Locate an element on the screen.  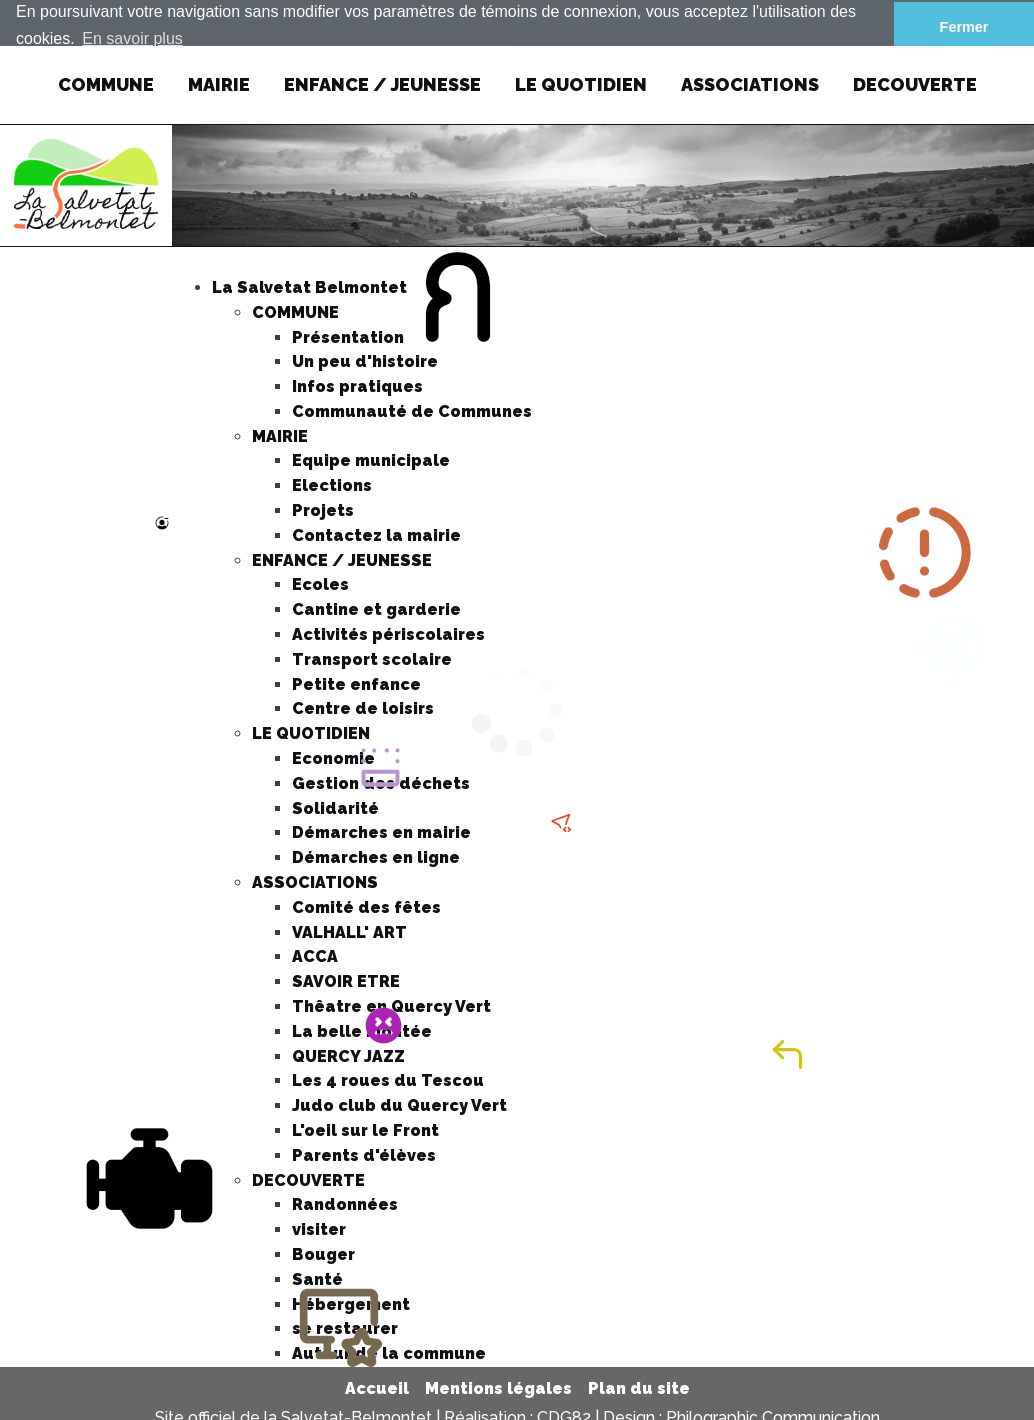
indicates a task in progress with a warning or issue is located at coordinates (924, 552).